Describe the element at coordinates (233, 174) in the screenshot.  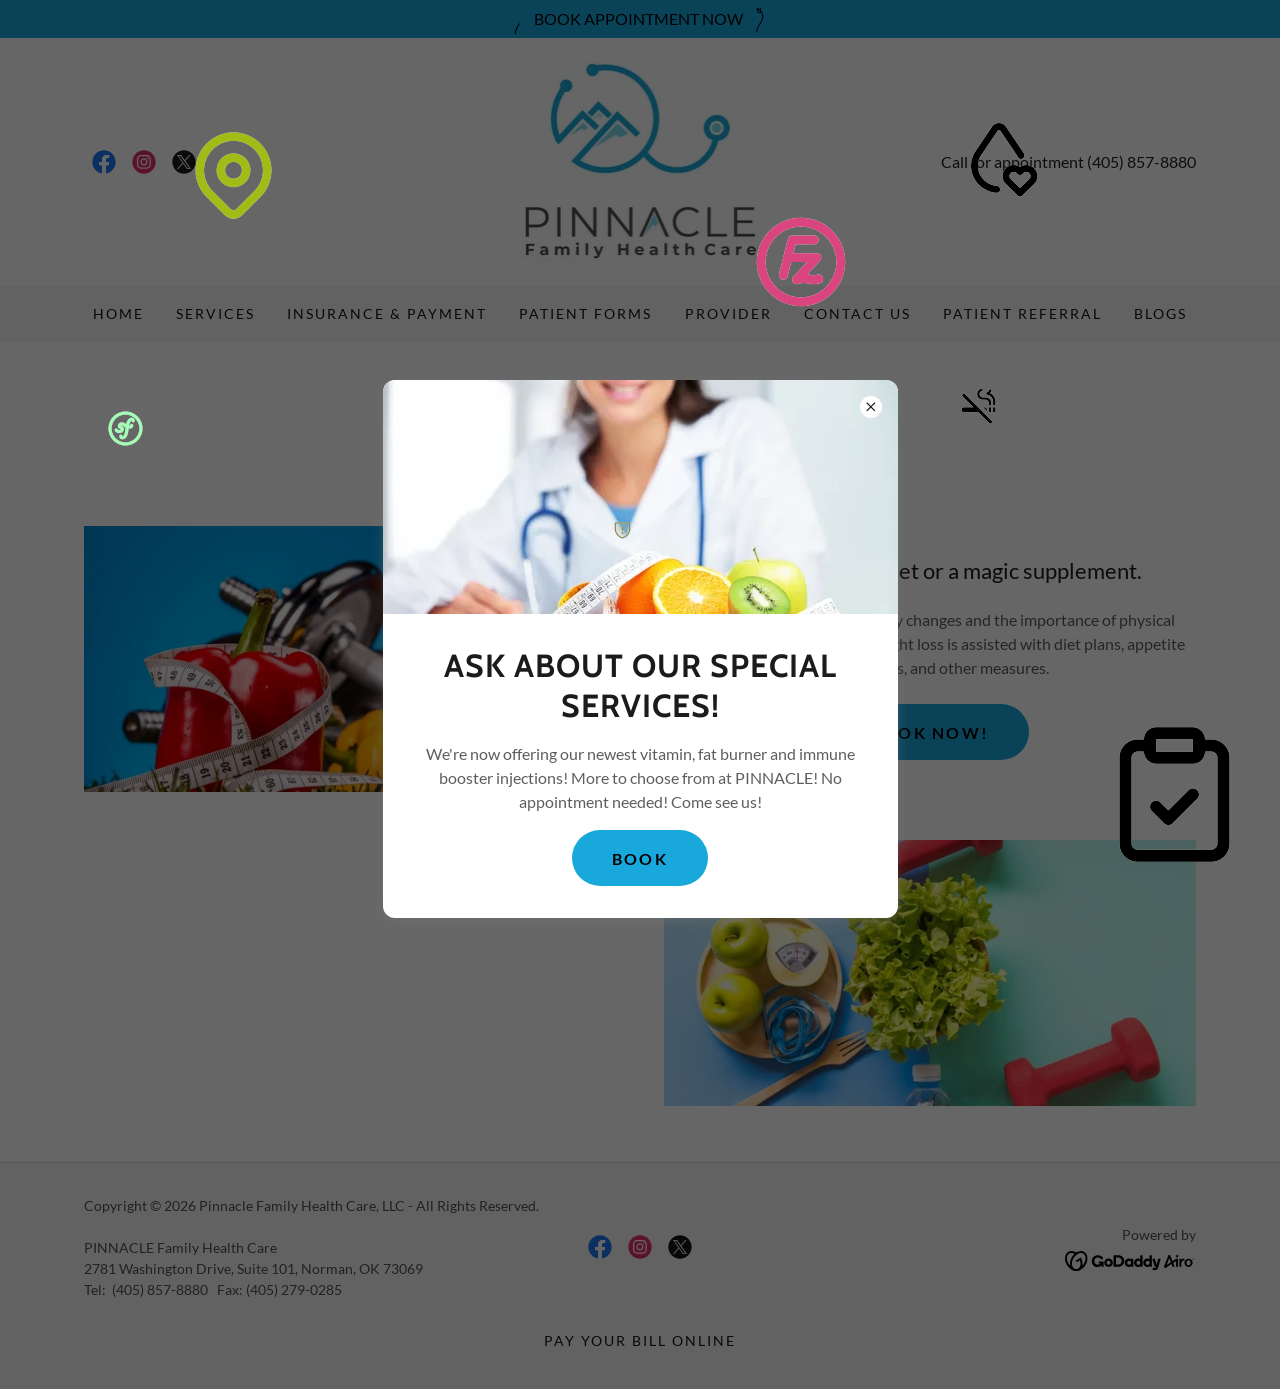
I see `view or set a location on the map` at that location.